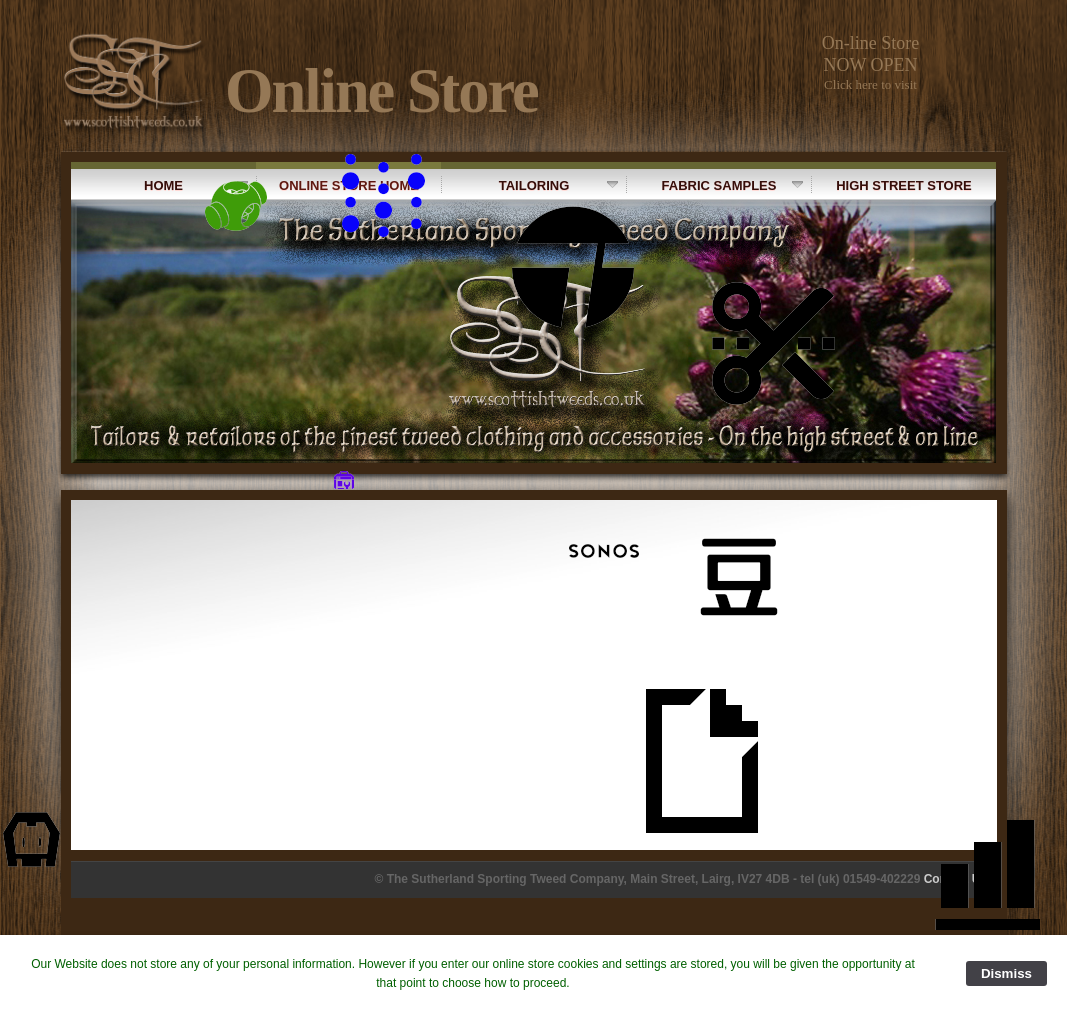  I want to click on open twinmotion application, so click(573, 267).